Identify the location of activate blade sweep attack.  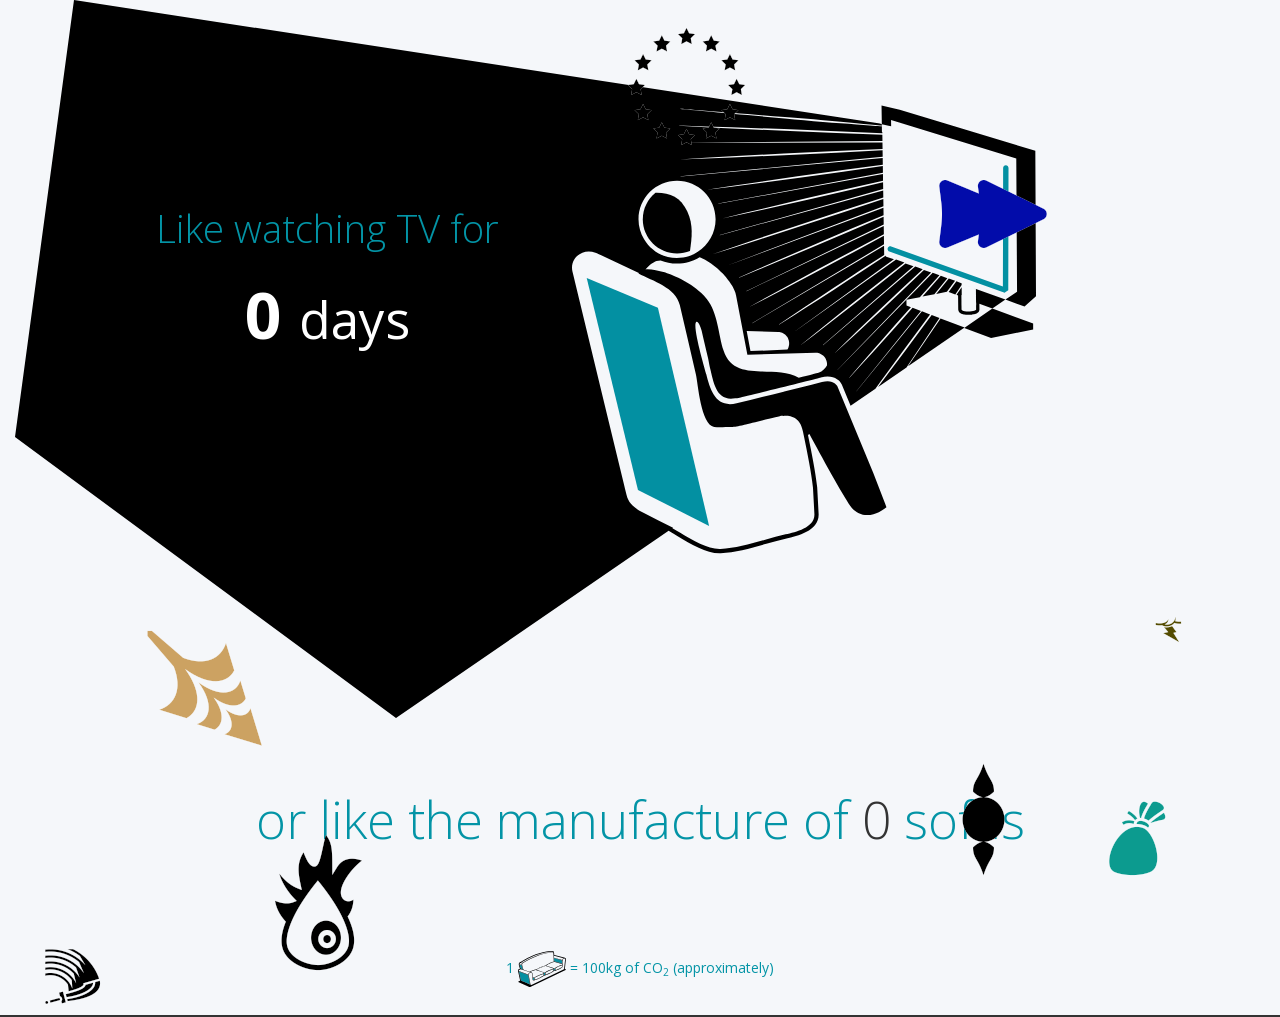
(72, 976).